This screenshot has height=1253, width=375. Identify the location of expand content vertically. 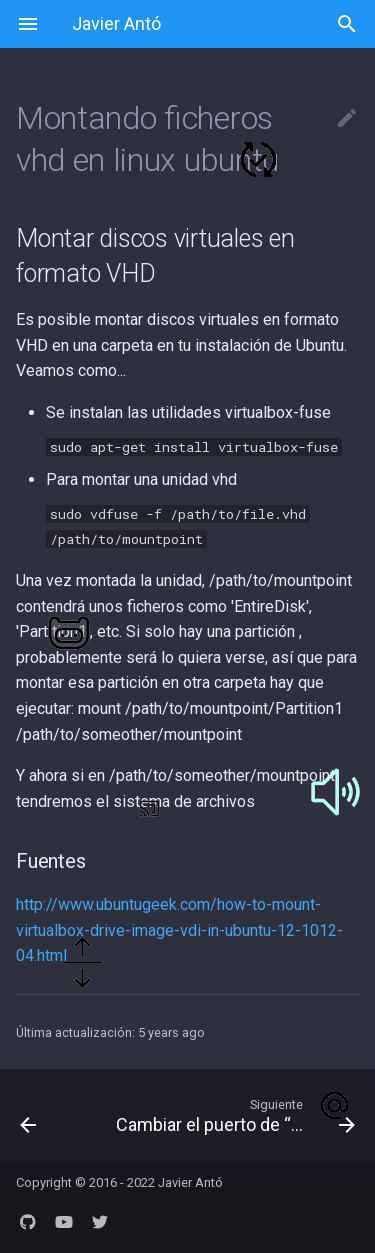
(82, 962).